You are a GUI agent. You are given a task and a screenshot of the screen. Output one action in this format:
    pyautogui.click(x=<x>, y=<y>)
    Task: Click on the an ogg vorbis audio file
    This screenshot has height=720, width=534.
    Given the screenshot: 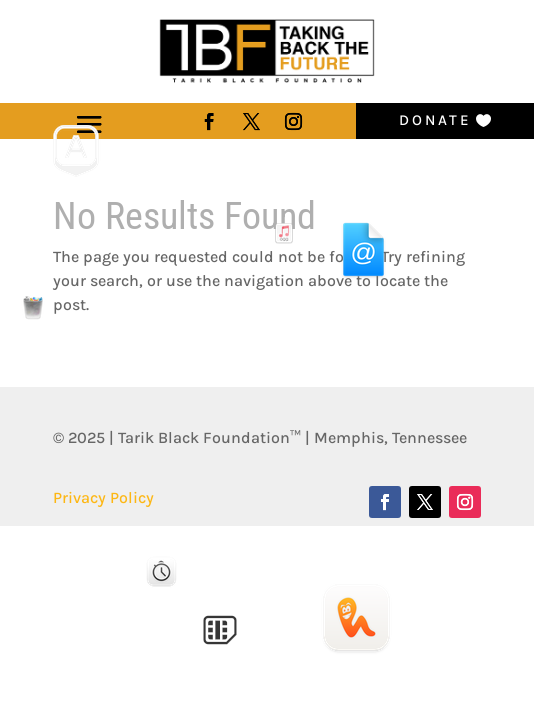 What is the action you would take?
    pyautogui.click(x=284, y=233)
    